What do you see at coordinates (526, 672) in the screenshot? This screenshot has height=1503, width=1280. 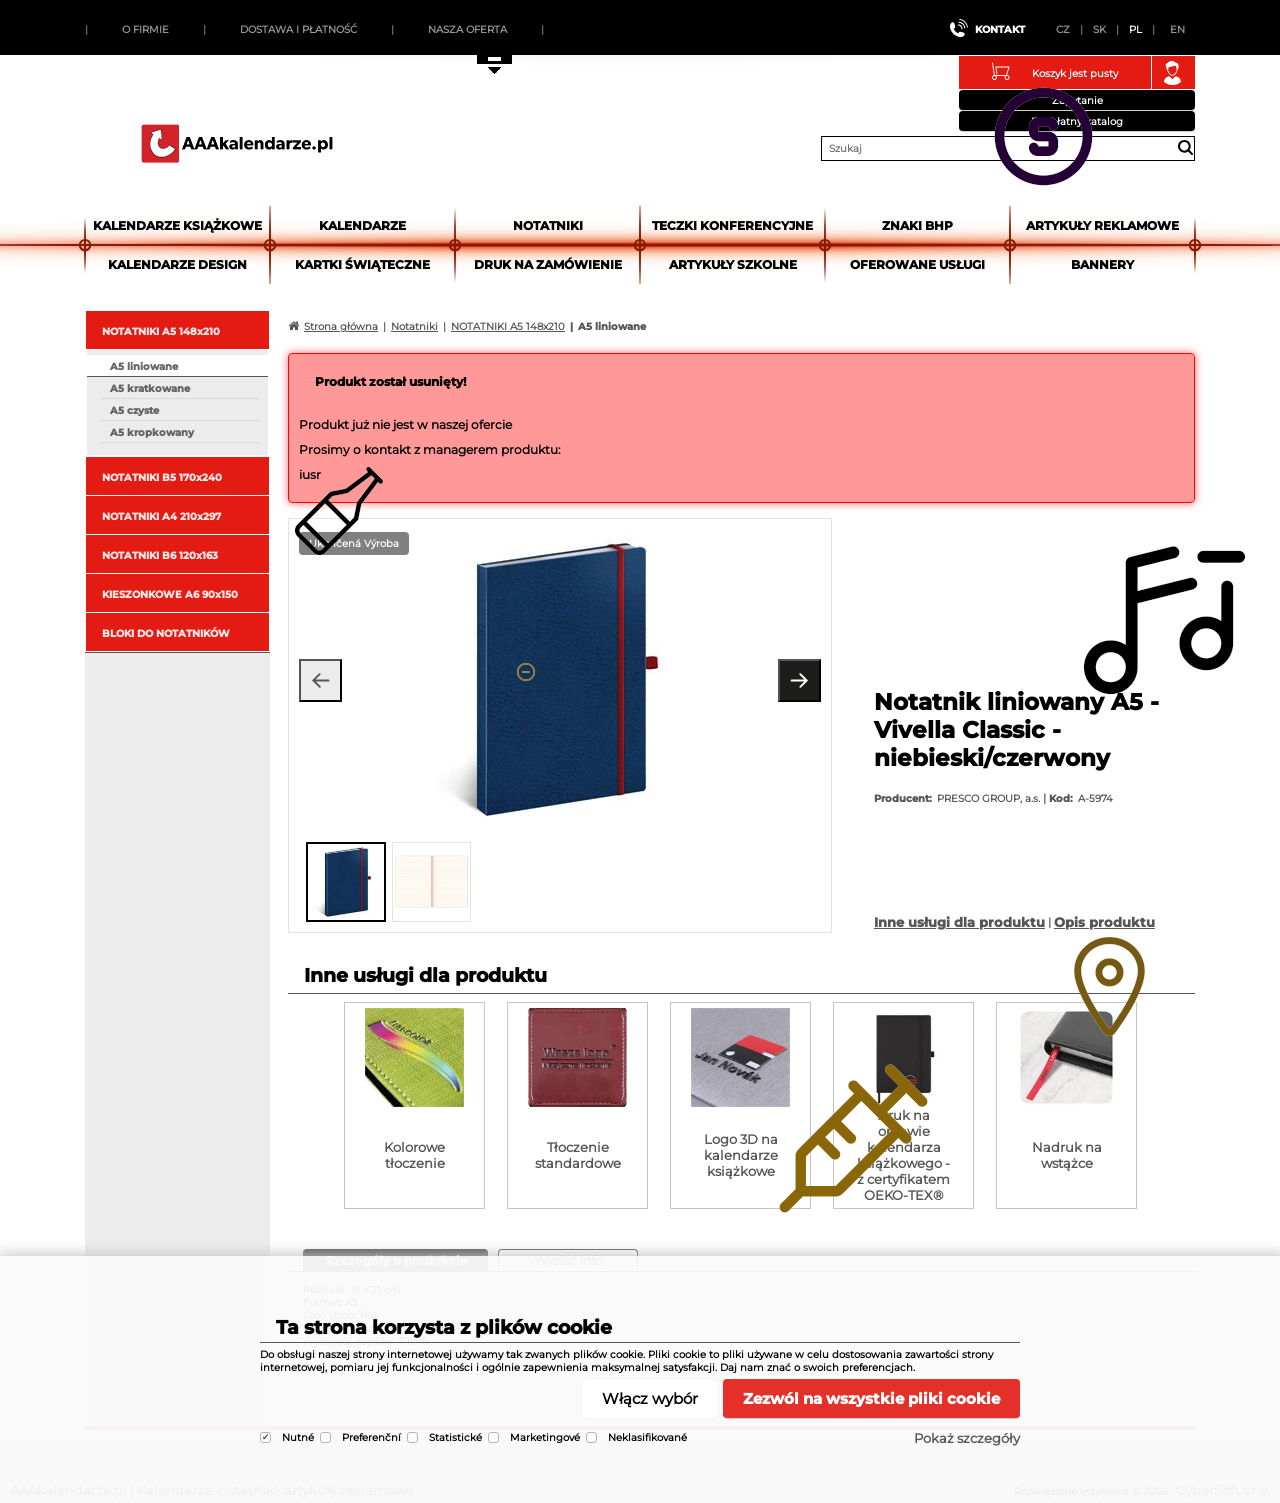 I see `remove an item from a list or cart` at bounding box center [526, 672].